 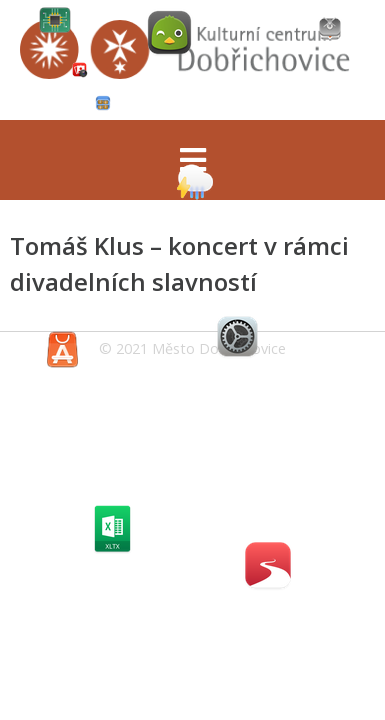 What do you see at coordinates (330, 29) in the screenshot?
I see `open Curtail image compression app` at bounding box center [330, 29].